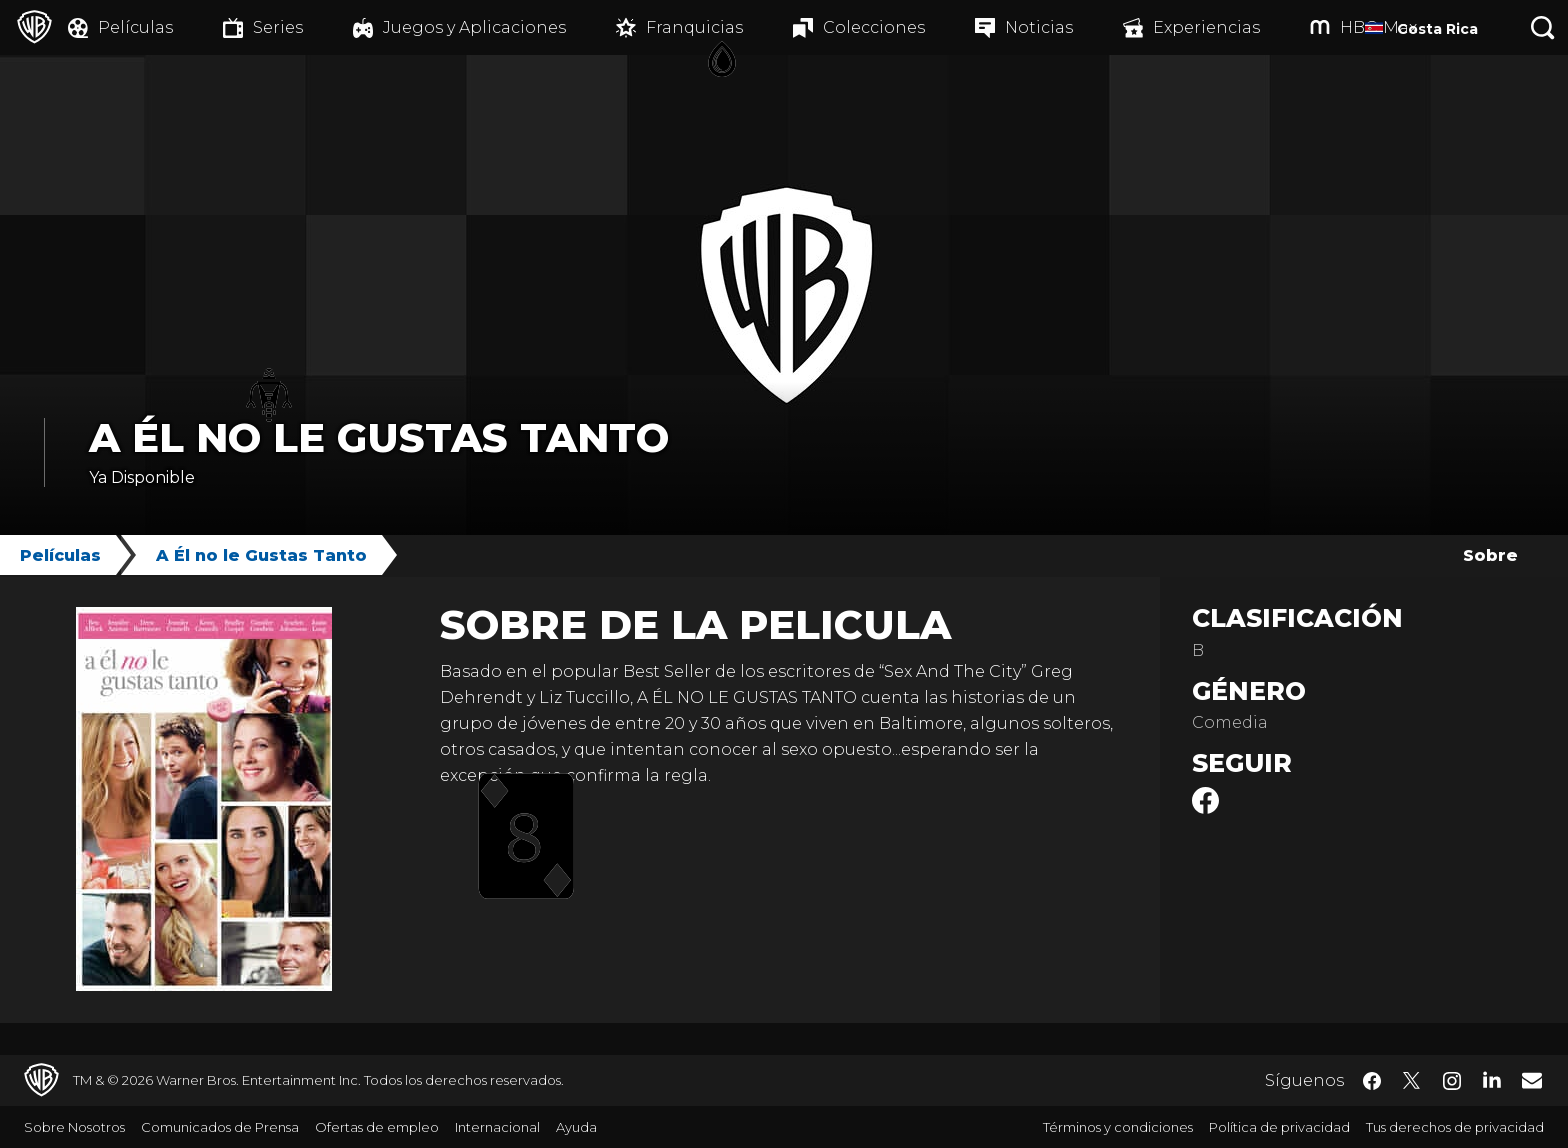 The height and width of the screenshot is (1148, 1568). I want to click on play the 8 of diamonds card, so click(526, 836).